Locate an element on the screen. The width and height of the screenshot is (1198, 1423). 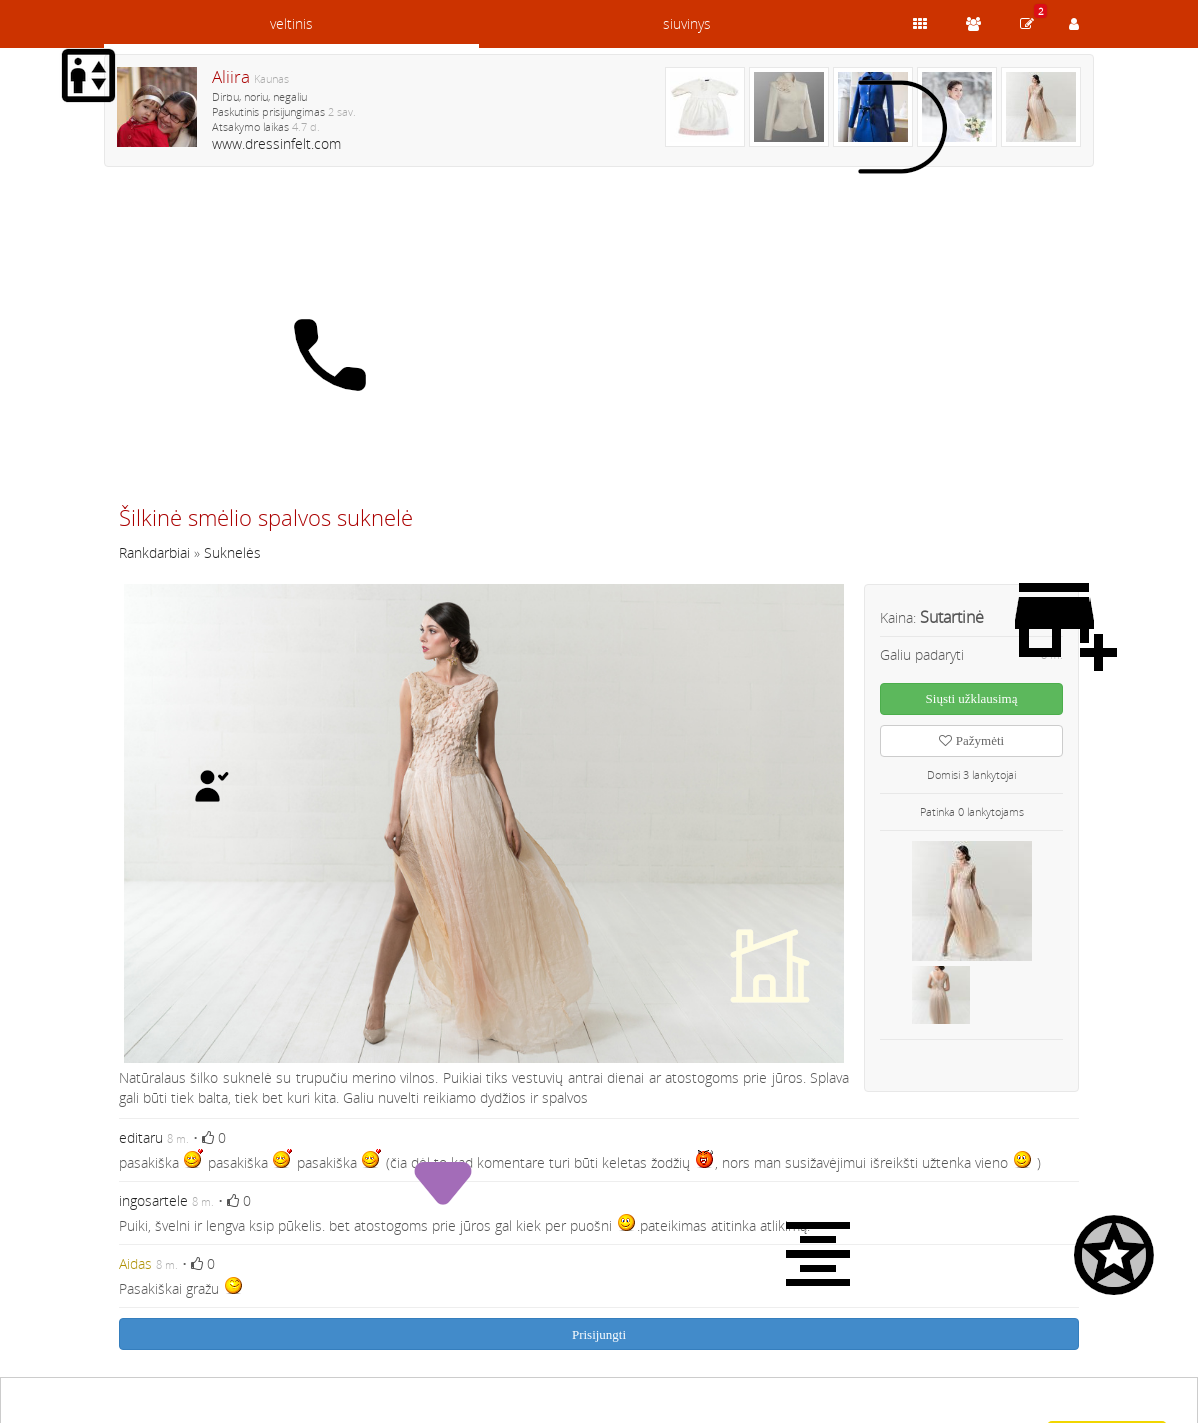
add a new business location is located at coordinates (1066, 620).